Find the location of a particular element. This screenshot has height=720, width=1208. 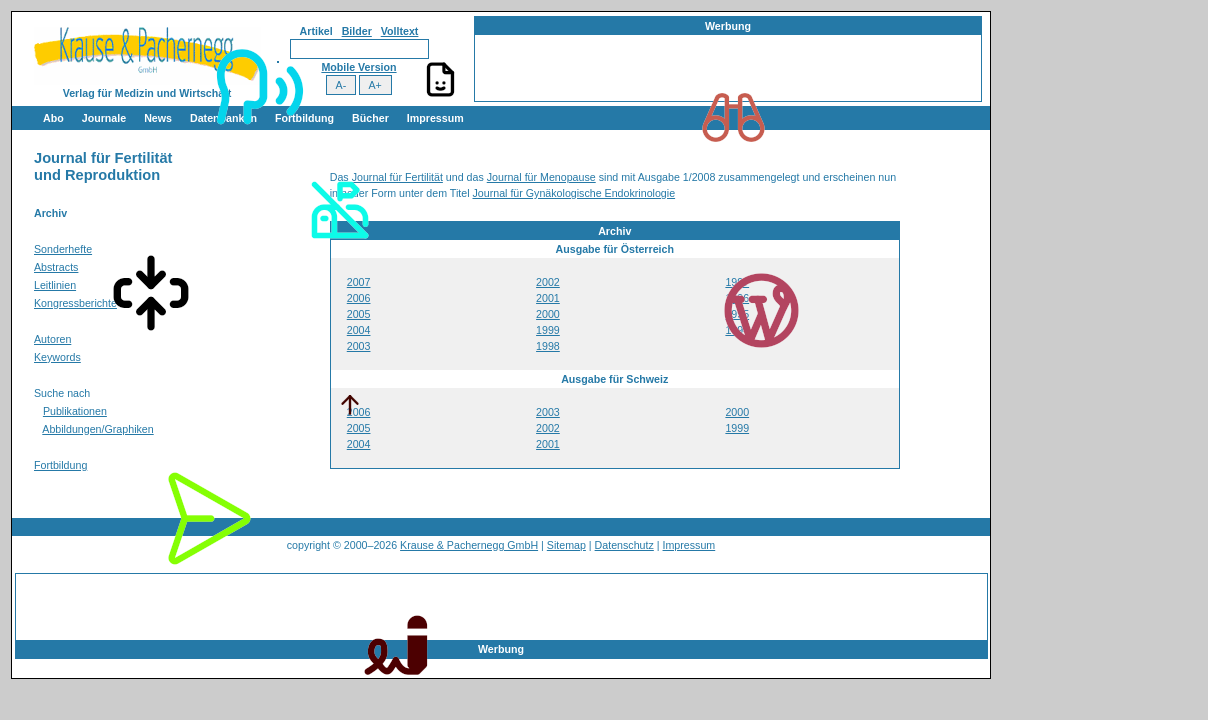

collapse viewport height is located at coordinates (151, 293).